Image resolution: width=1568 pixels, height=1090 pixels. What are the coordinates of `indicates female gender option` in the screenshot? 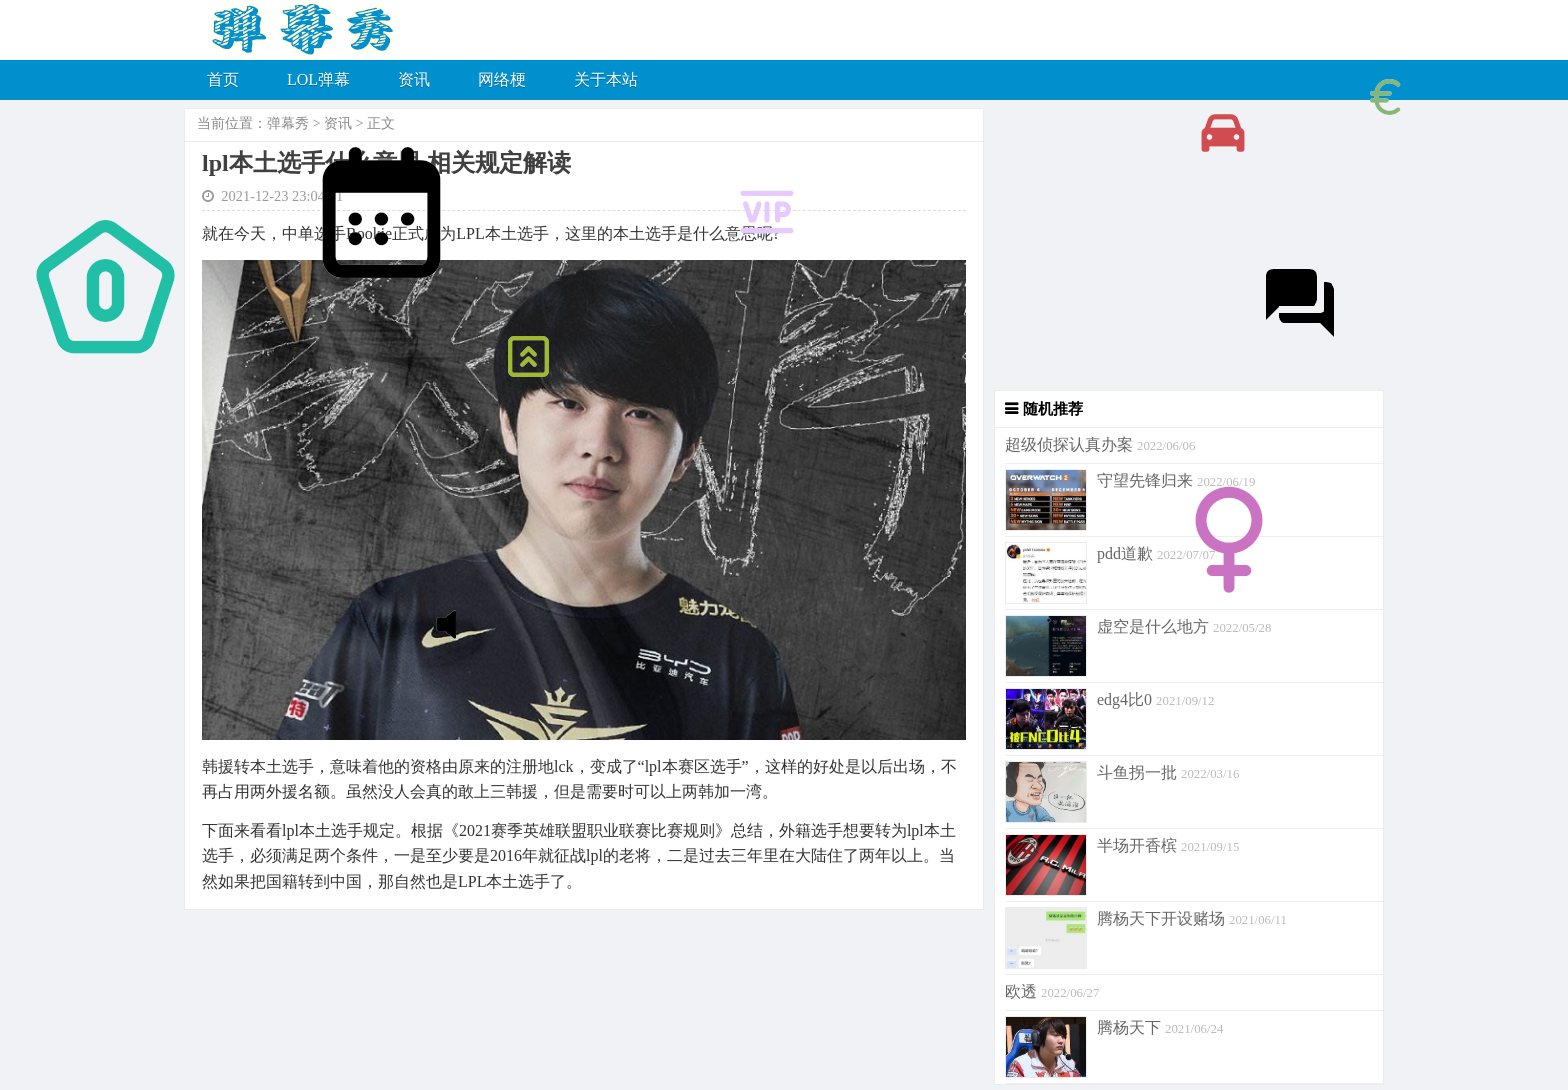 It's located at (1229, 537).